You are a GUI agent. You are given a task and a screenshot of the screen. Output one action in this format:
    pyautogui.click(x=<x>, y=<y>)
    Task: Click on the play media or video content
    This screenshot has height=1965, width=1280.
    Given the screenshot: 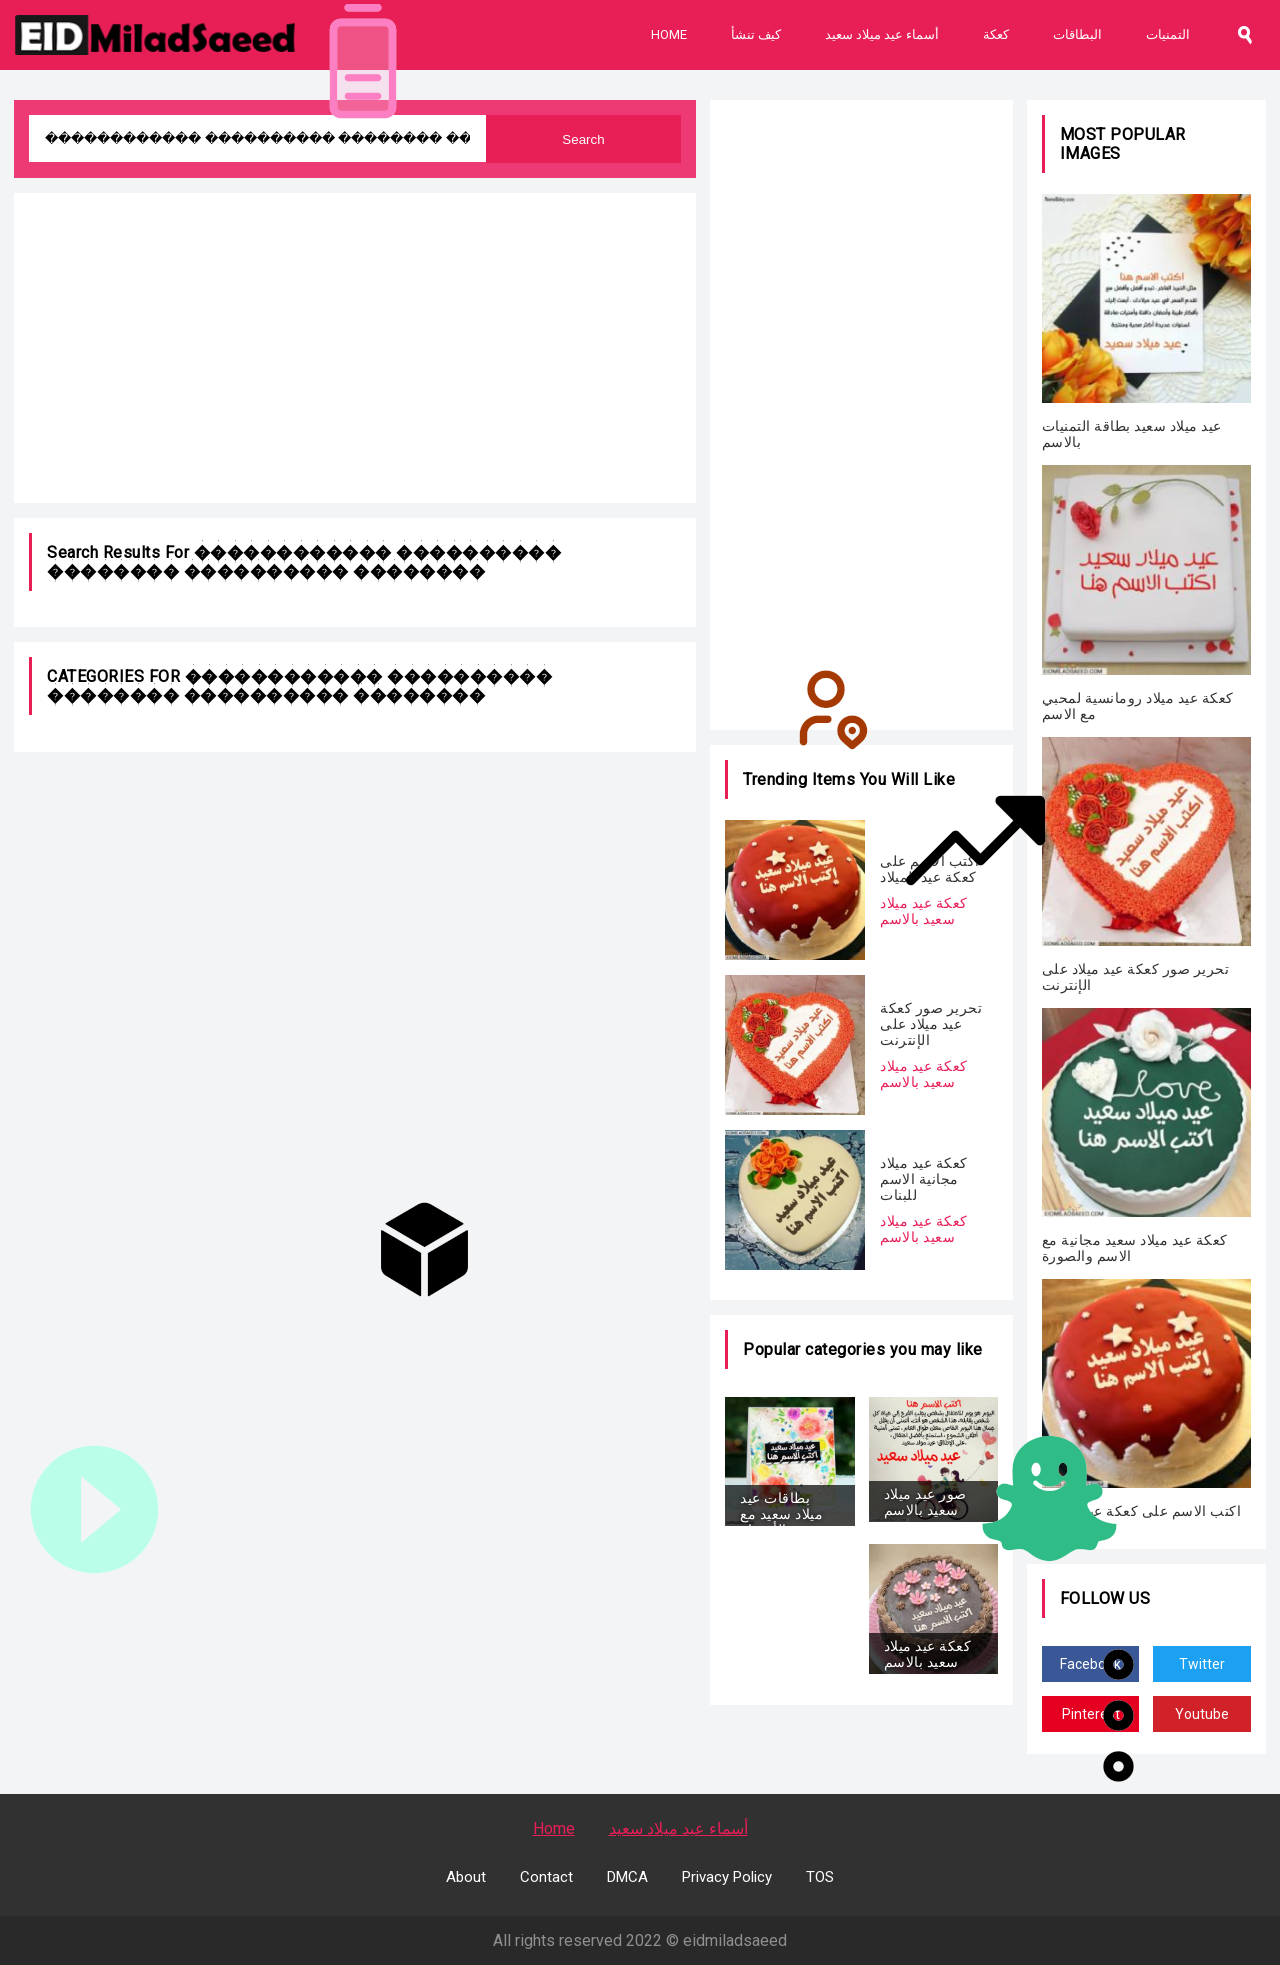 What is the action you would take?
    pyautogui.click(x=94, y=1509)
    